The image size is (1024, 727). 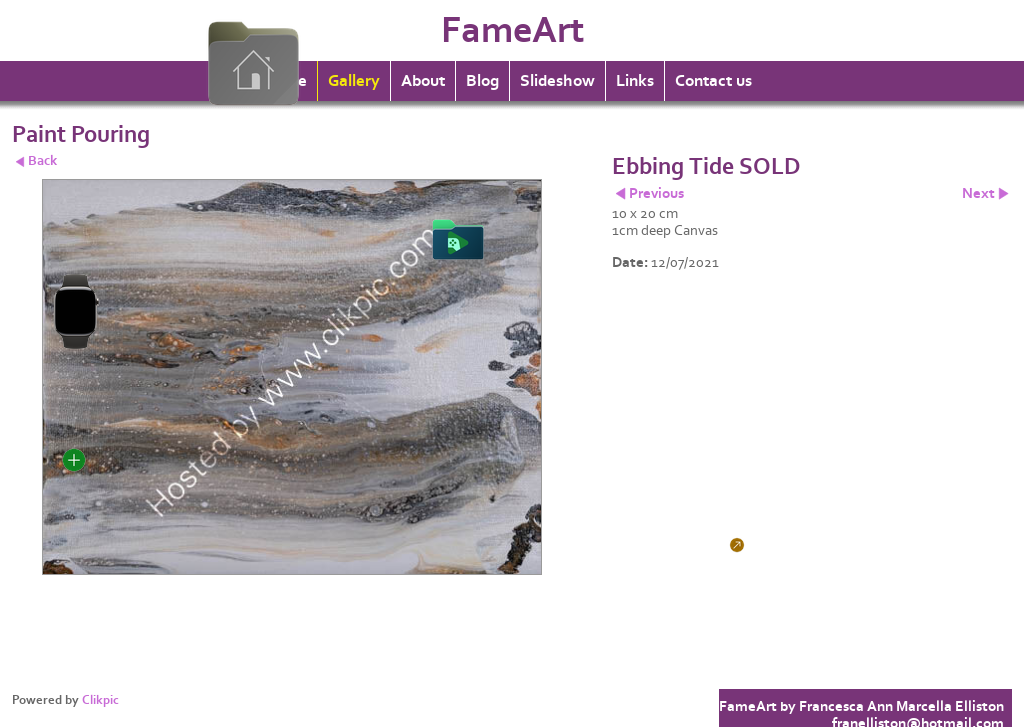 What do you see at coordinates (737, 545) in the screenshot?
I see `indicates a symbolic link or shortcut to another file` at bounding box center [737, 545].